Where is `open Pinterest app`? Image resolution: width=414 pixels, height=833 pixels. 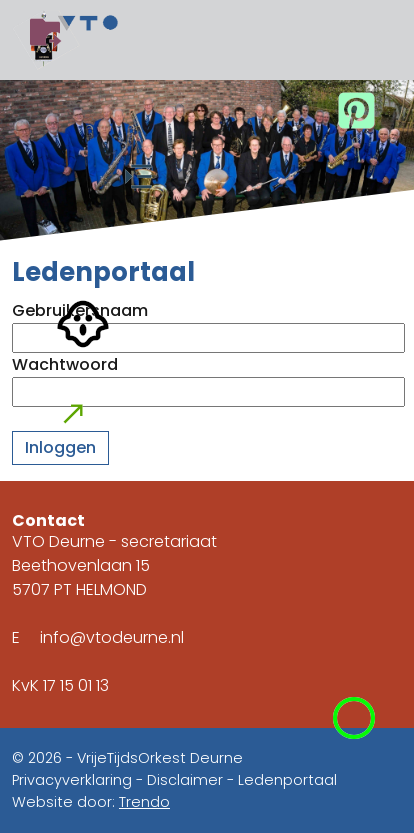
open Pinterest app is located at coordinates (356, 110).